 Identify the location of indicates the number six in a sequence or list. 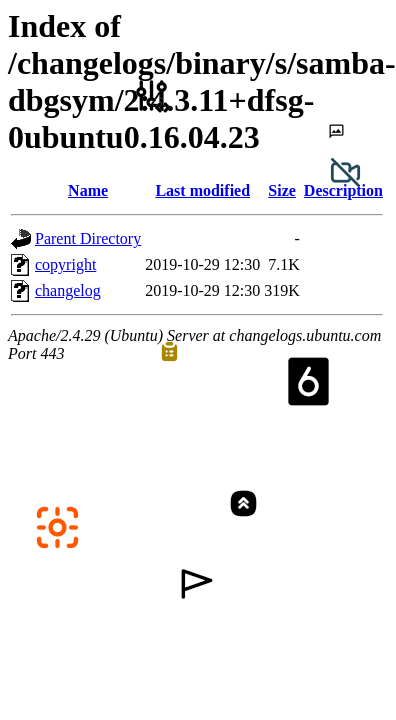
(308, 381).